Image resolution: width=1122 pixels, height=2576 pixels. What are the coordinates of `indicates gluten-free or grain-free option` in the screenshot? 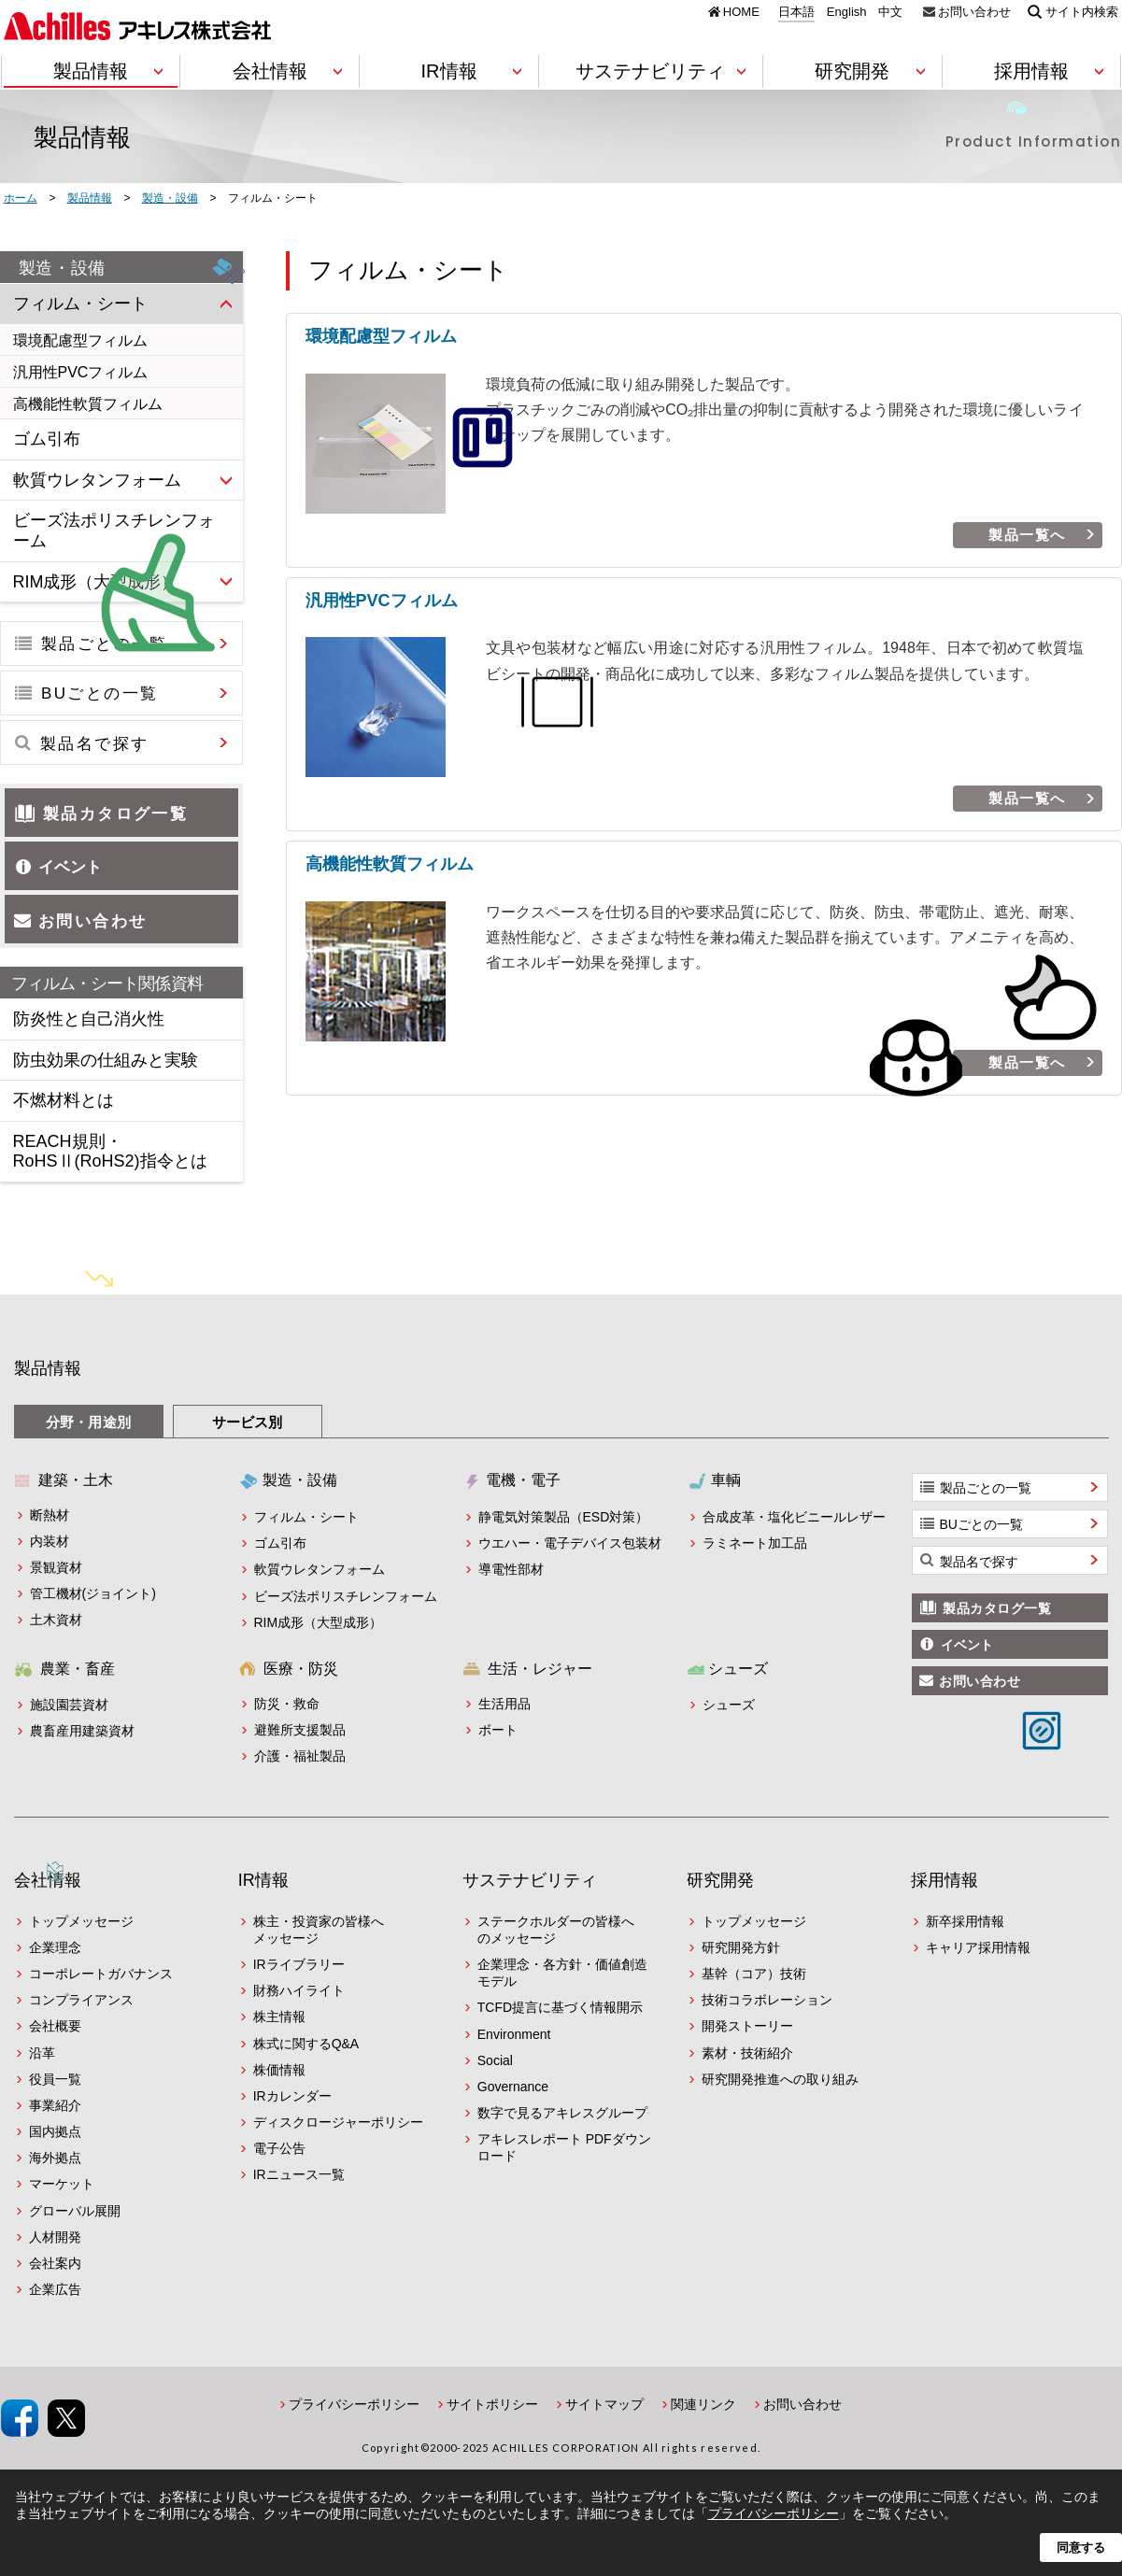 It's located at (55, 1872).